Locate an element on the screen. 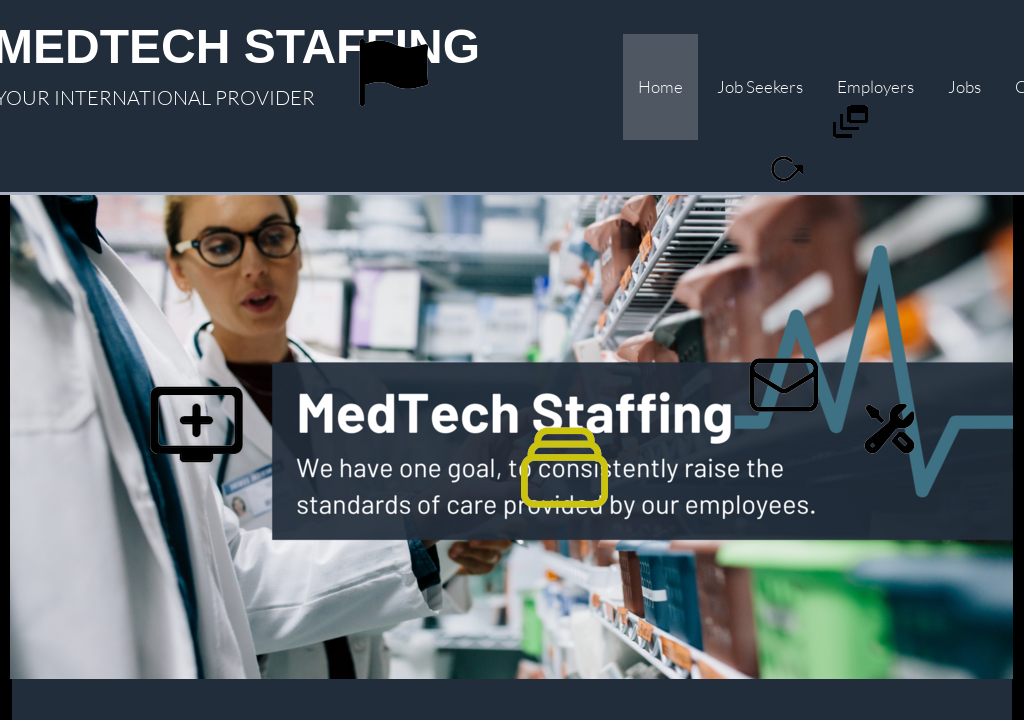  add video to watch queue is located at coordinates (196, 424).